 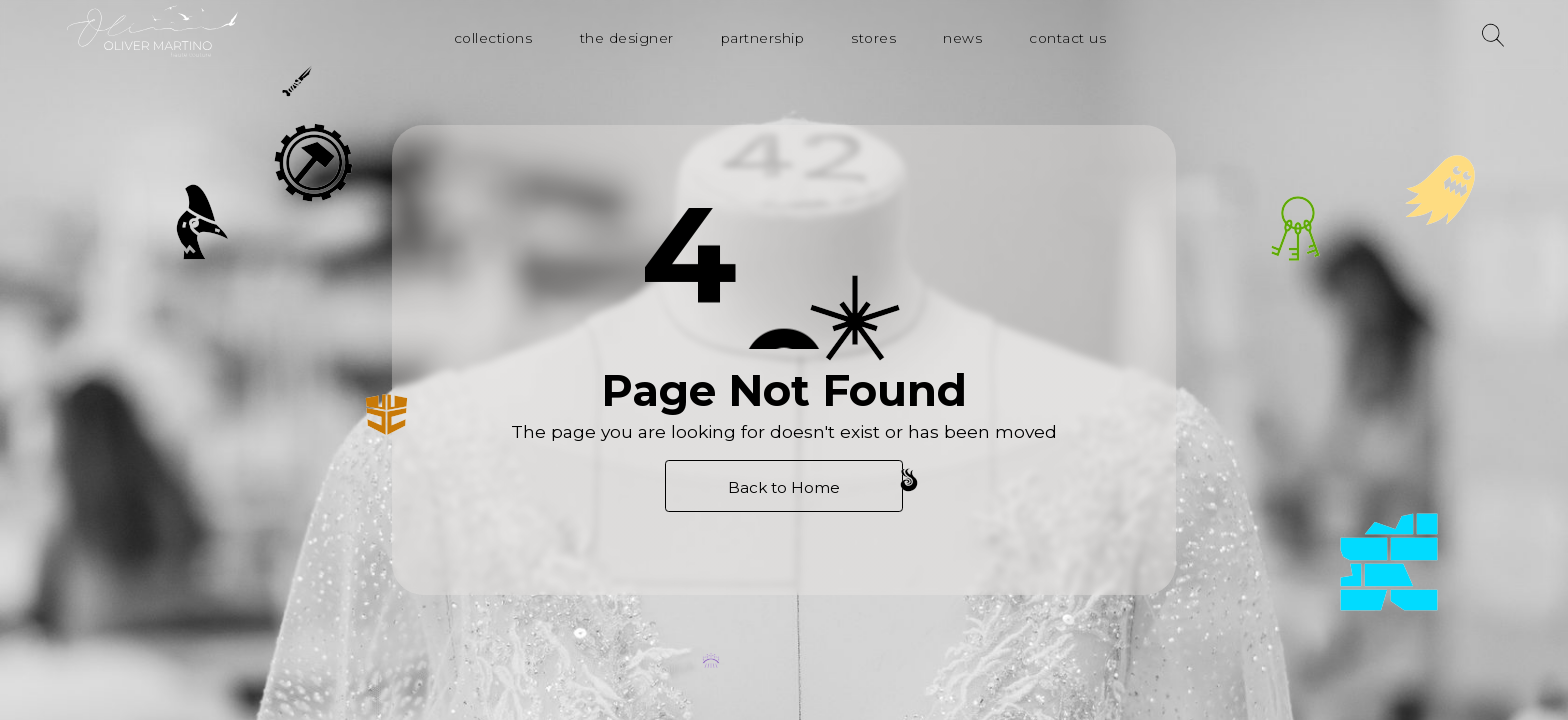 What do you see at coordinates (711, 659) in the screenshot?
I see `access japanese garden or zen-themed content` at bounding box center [711, 659].